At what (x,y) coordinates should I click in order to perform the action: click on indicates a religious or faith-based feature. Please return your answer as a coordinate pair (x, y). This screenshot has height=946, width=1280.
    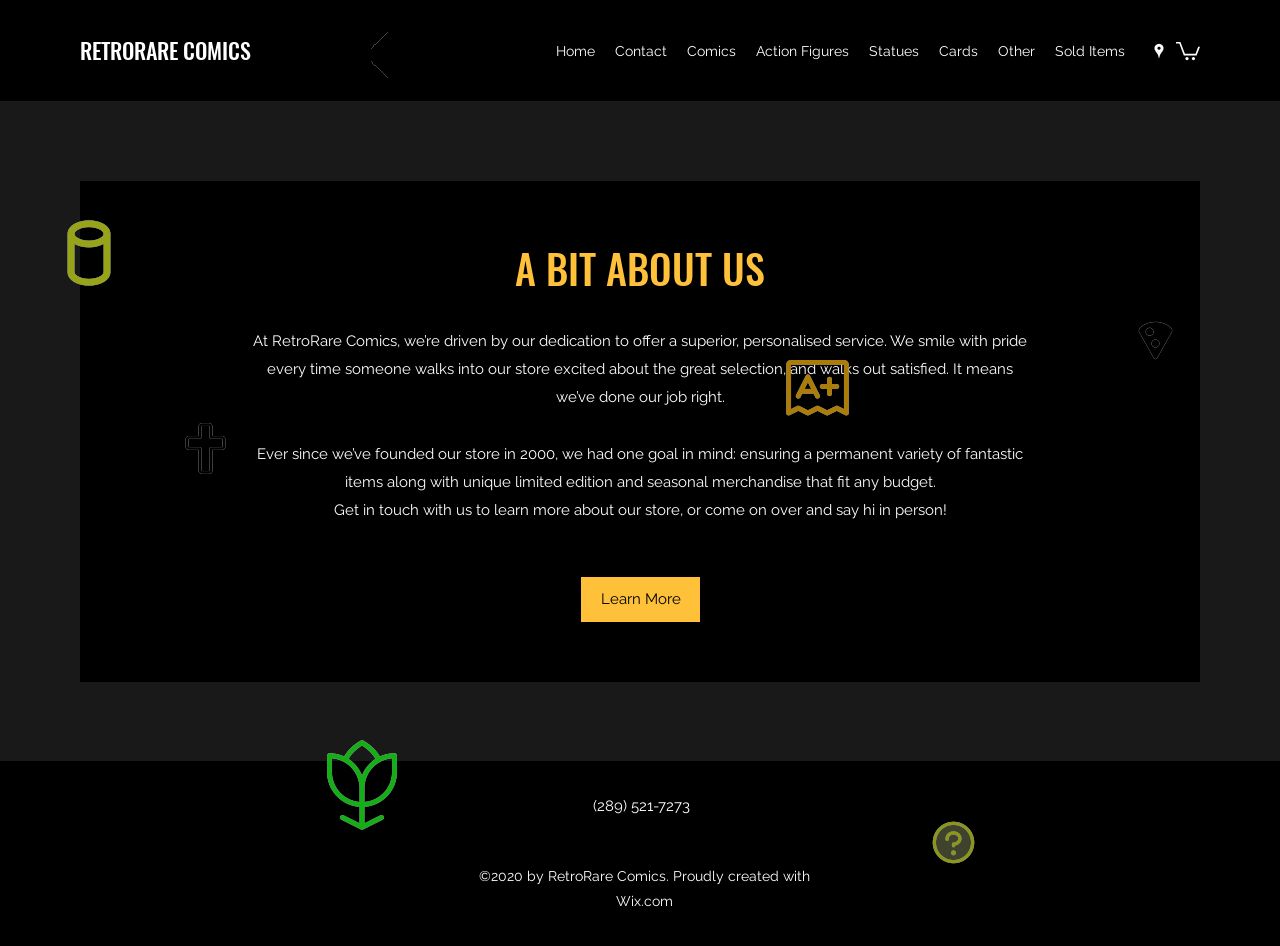
    Looking at the image, I should click on (205, 448).